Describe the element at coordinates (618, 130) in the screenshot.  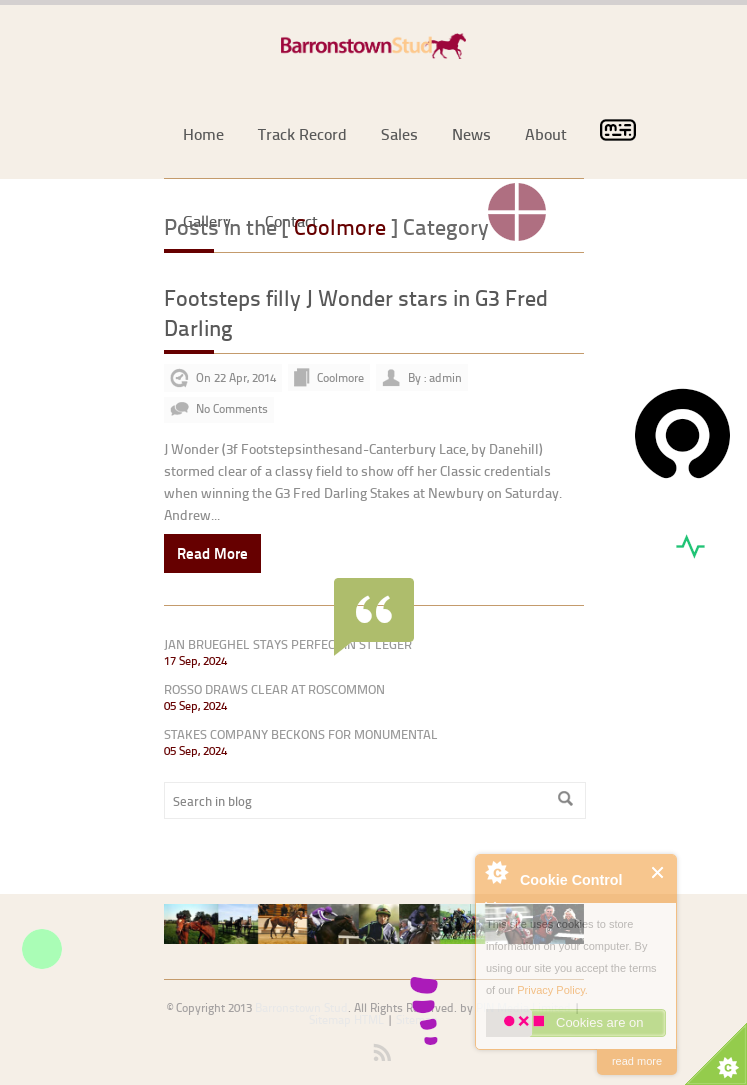
I see `open monkeytype typing test website` at that location.